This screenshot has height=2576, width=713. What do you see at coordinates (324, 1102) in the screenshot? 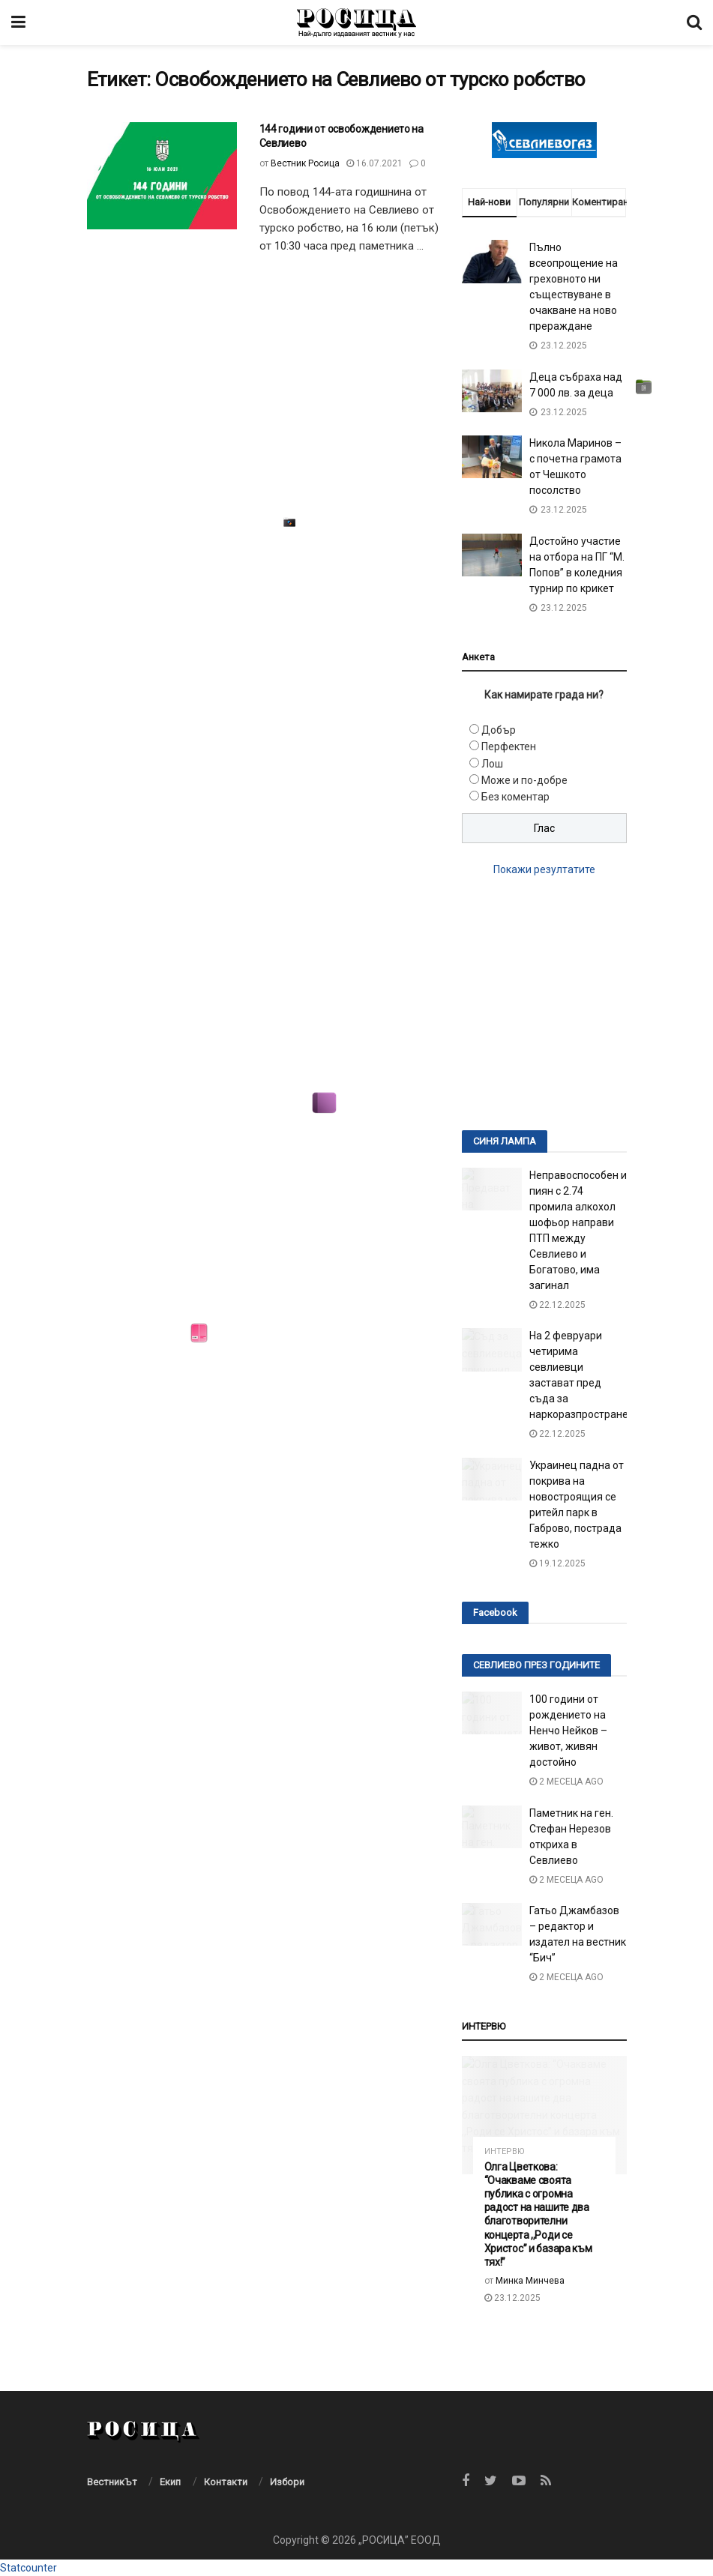
I see `access desktop folder` at bounding box center [324, 1102].